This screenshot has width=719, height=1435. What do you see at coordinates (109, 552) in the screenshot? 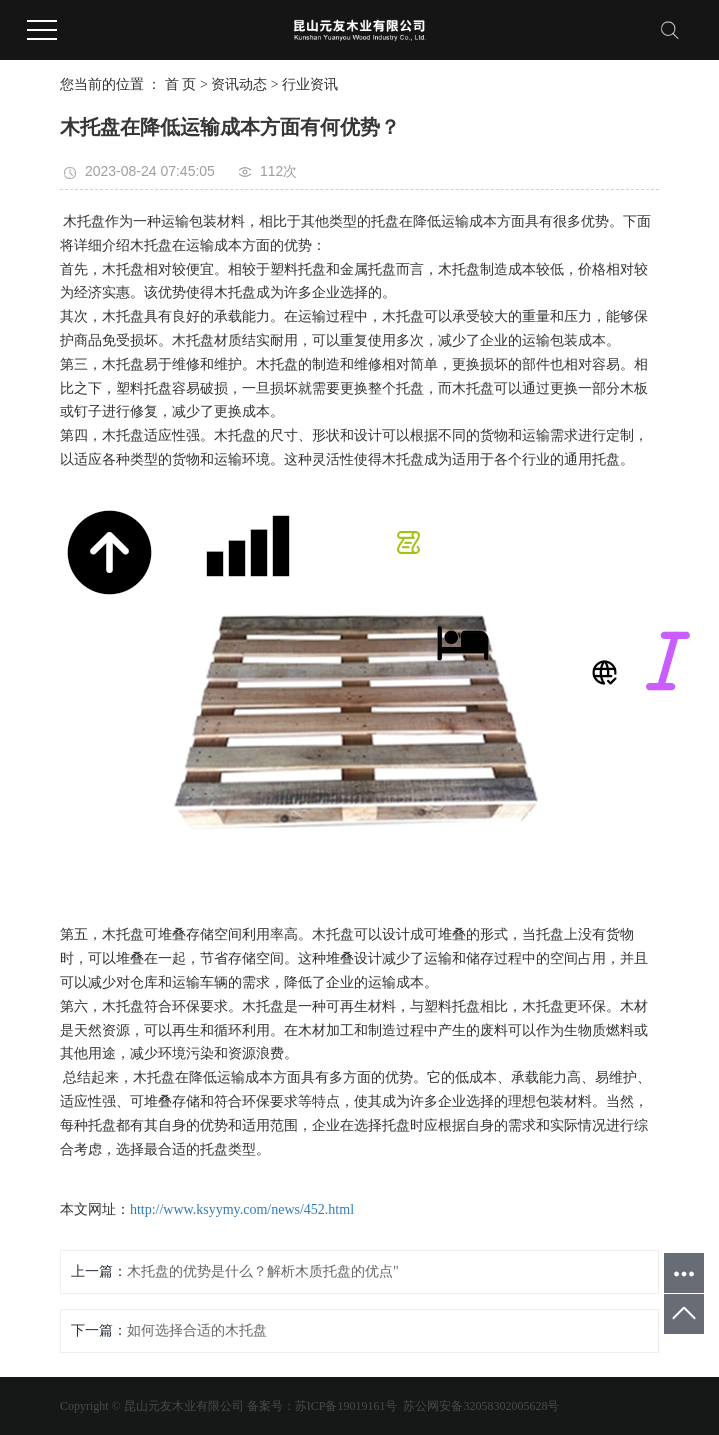
I see `upload a file or content` at bounding box center [109, 552].